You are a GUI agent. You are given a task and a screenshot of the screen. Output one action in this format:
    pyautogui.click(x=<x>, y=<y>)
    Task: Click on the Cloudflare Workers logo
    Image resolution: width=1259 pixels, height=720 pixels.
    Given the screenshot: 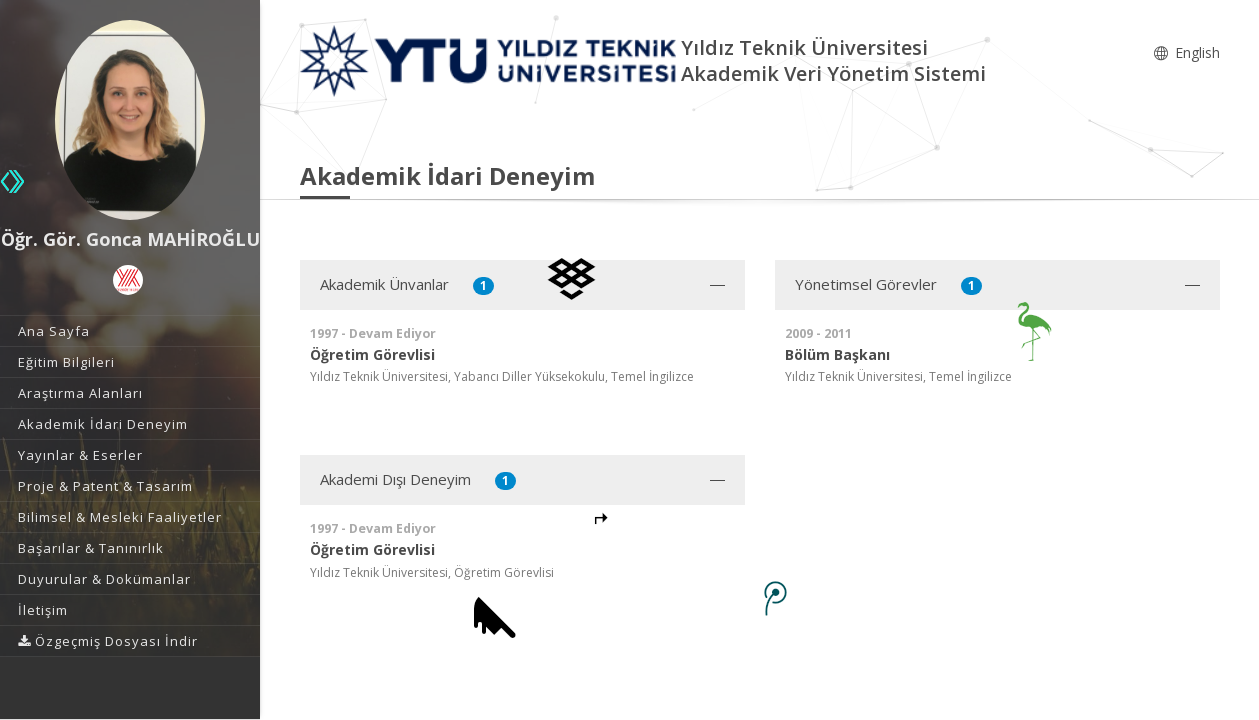 What is the action you would take?
    pyautogui.click(x=12, y=181)
    